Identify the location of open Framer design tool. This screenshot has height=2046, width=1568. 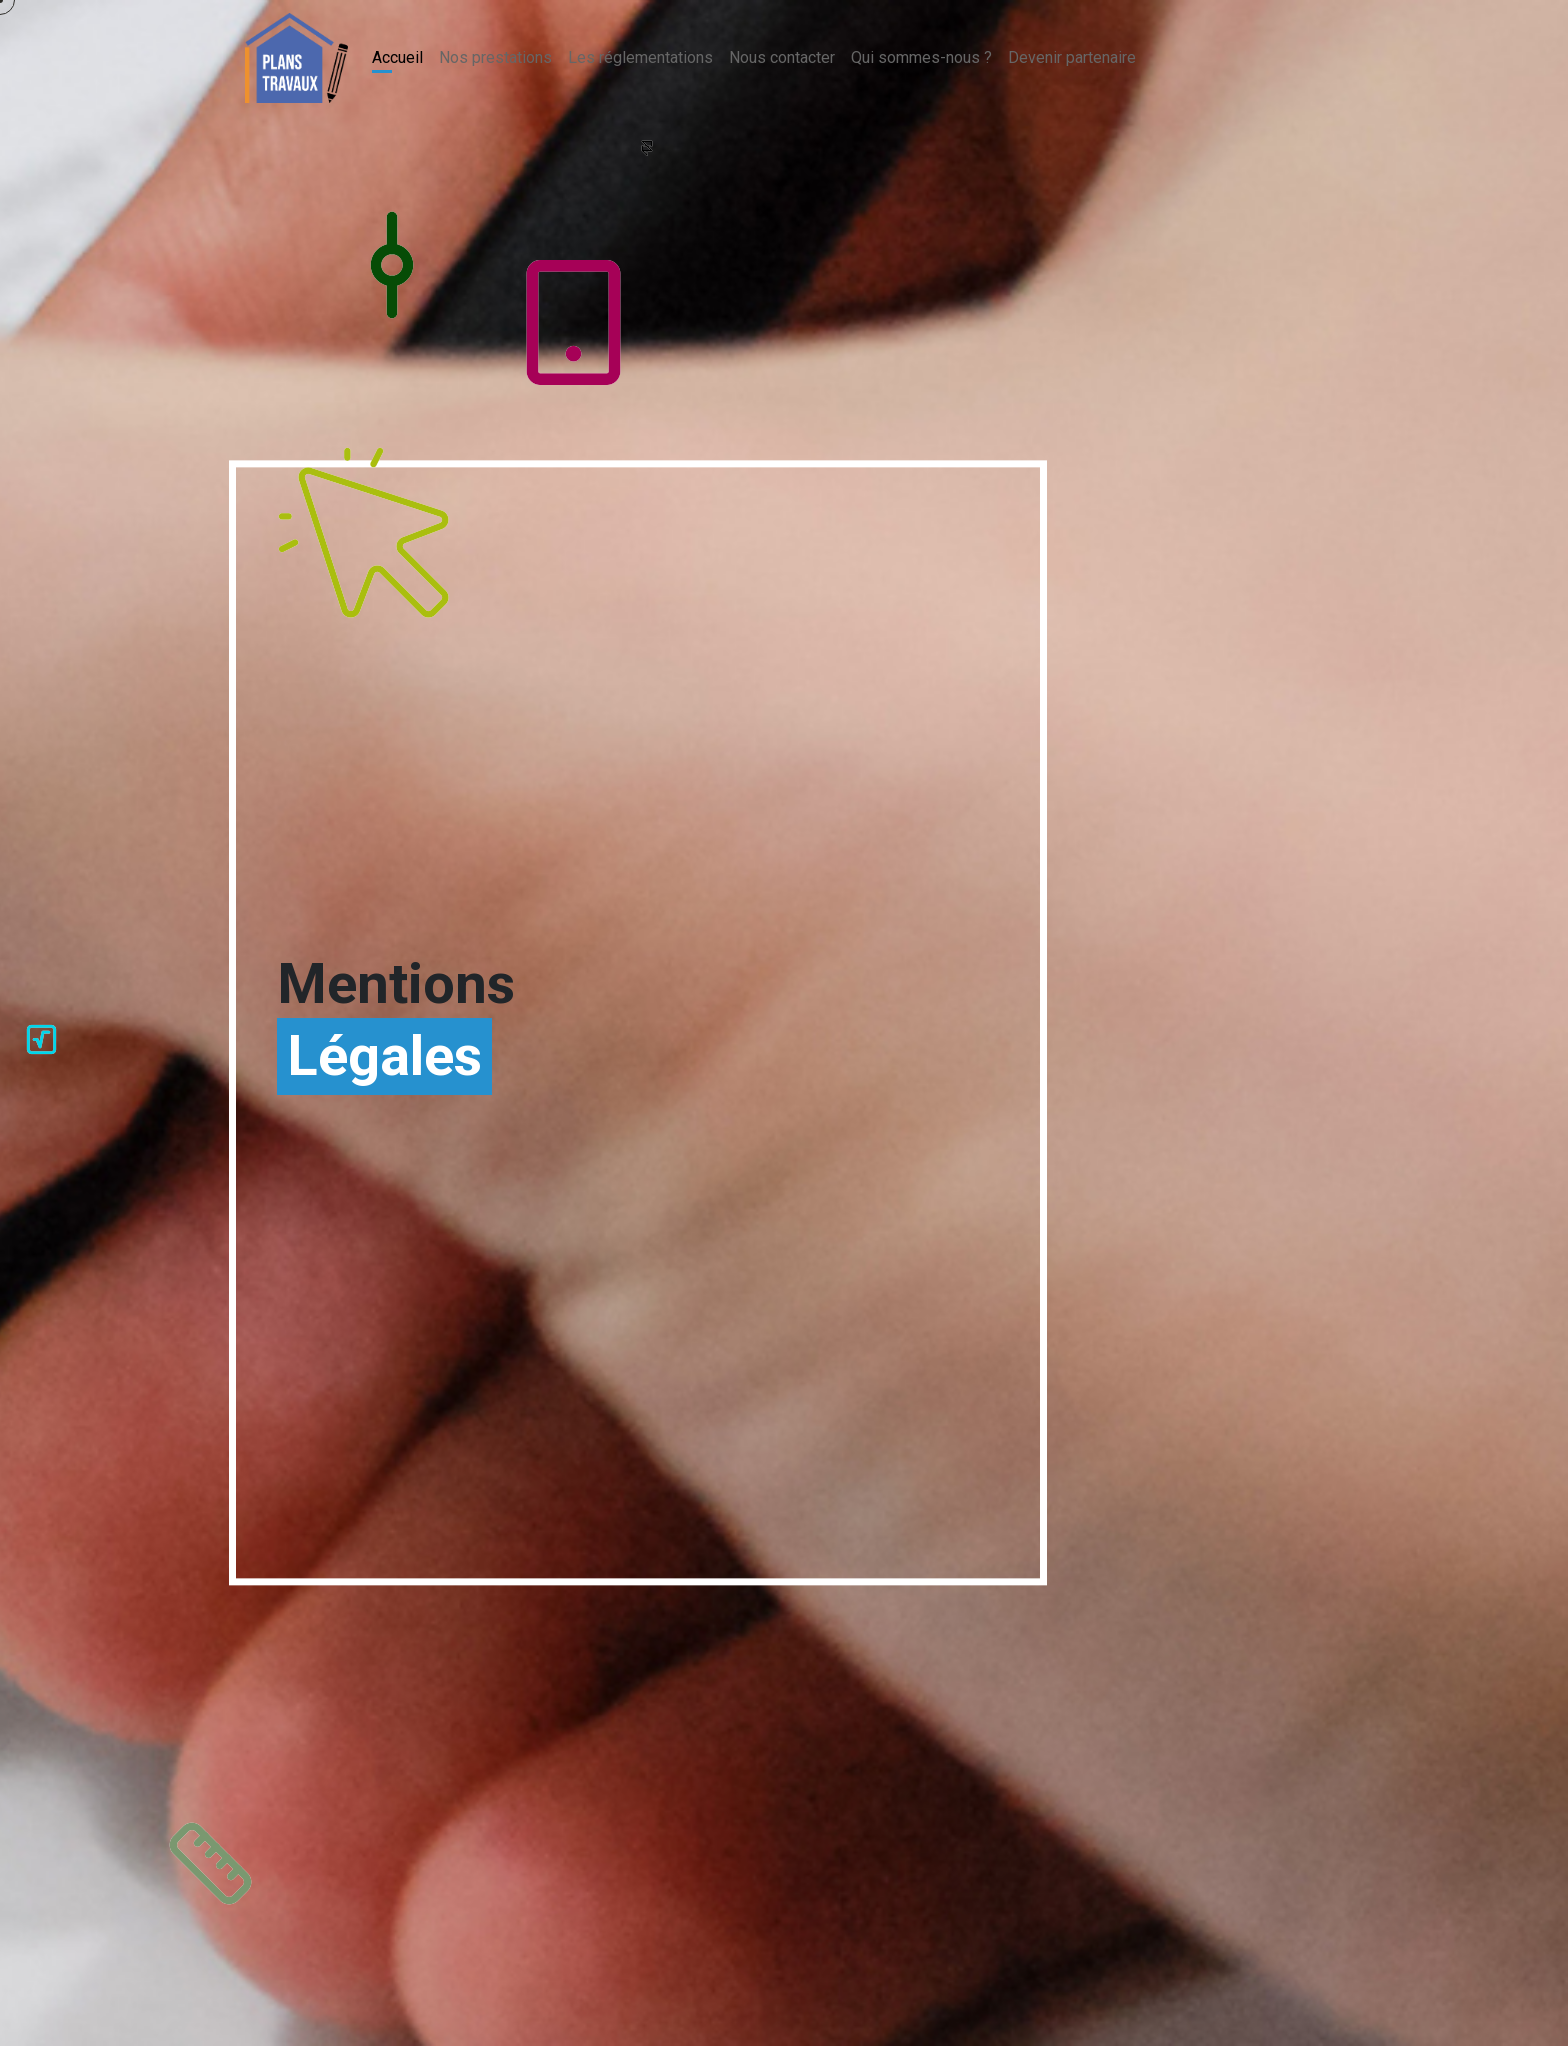
(647, 148).